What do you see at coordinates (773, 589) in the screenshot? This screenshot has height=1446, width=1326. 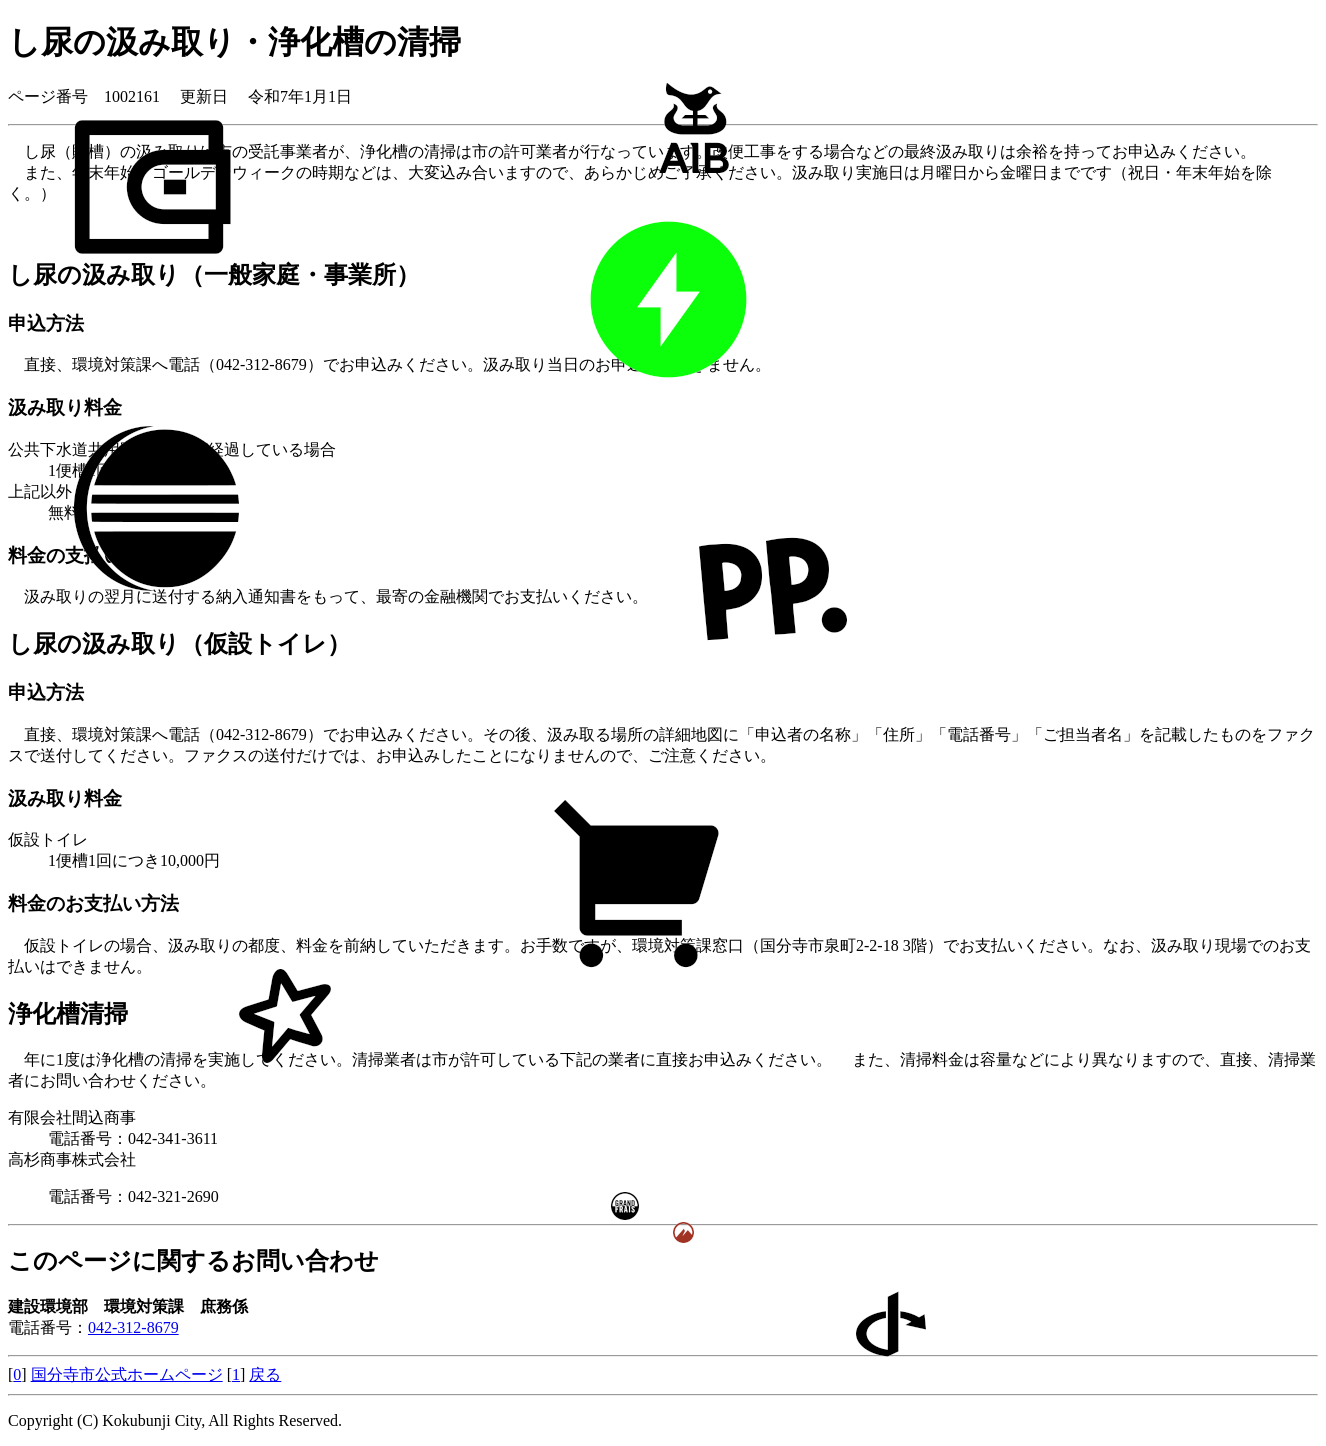 I see `paddy power logo - link to betting and gaming services` at bounding box center [773, 589].